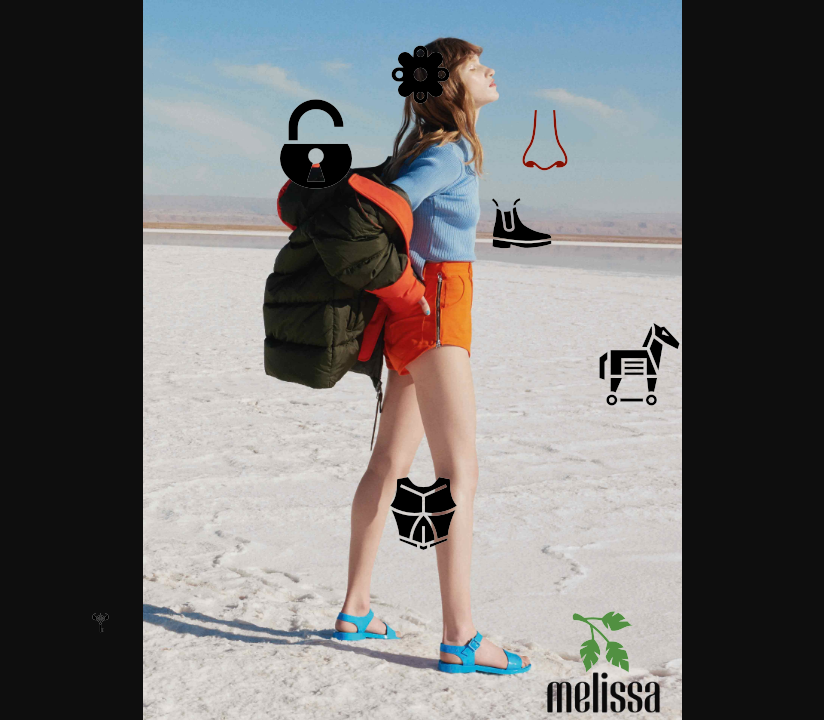 Image resolution: width=824 pixels, height=720 pixels. Describe the element at coordinates (603, 642) in the screenshot. I see `represents nature or plant-related content` at that location.